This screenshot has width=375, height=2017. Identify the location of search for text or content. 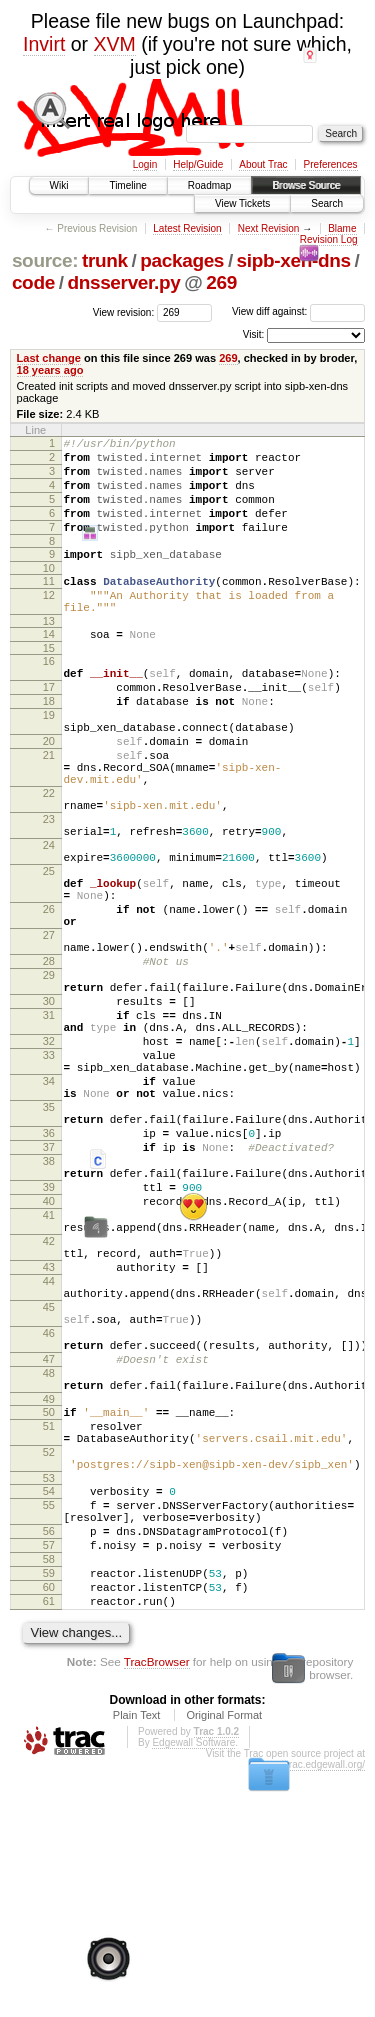
(52, 111).